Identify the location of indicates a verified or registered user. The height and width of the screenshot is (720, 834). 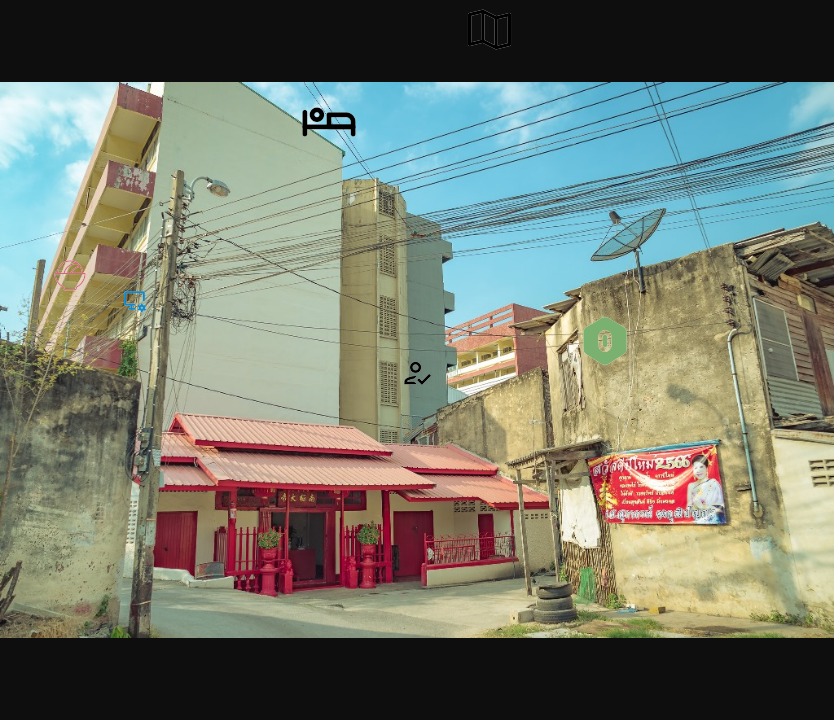
(417, 373).